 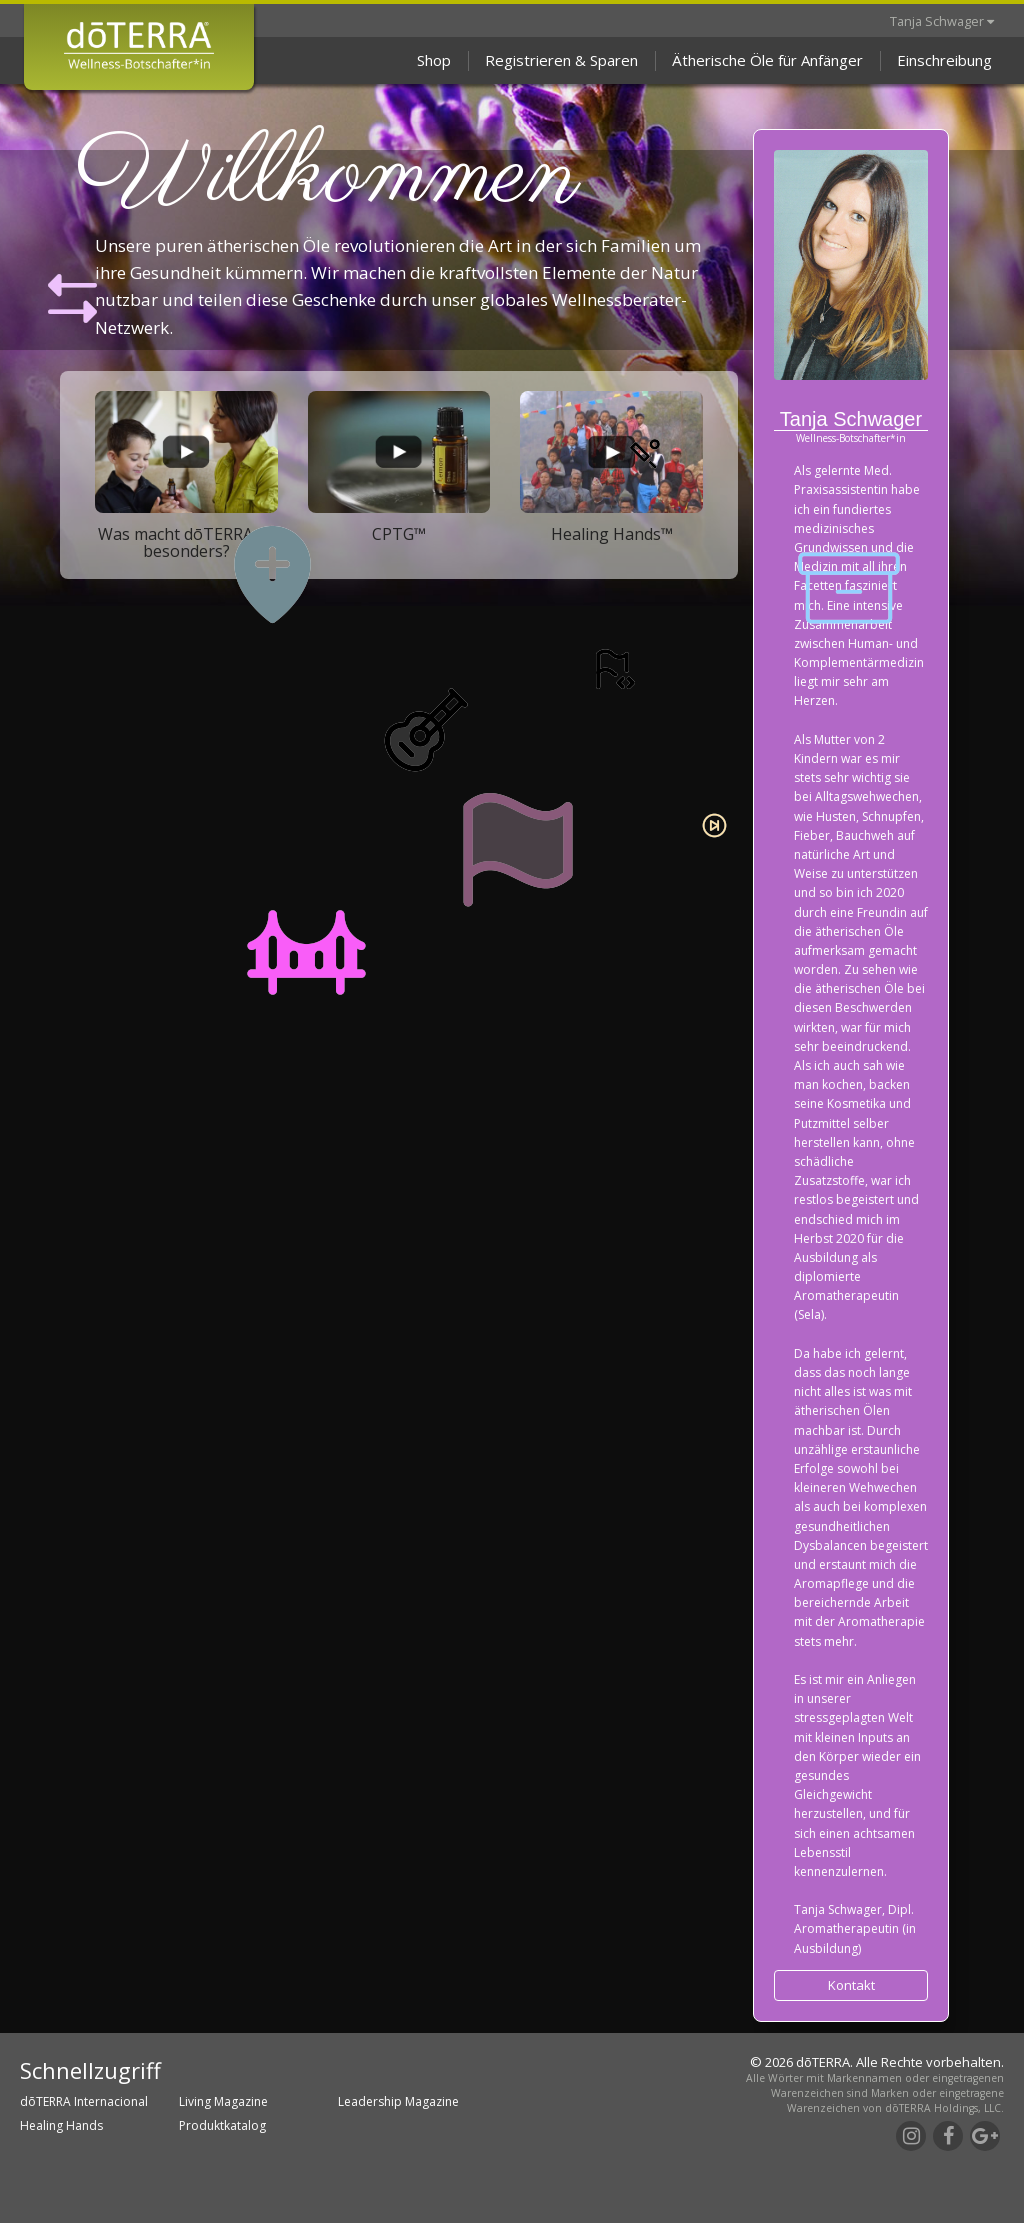 I want to click on access cricket scores or sports updates, so click(x=645, y=454).